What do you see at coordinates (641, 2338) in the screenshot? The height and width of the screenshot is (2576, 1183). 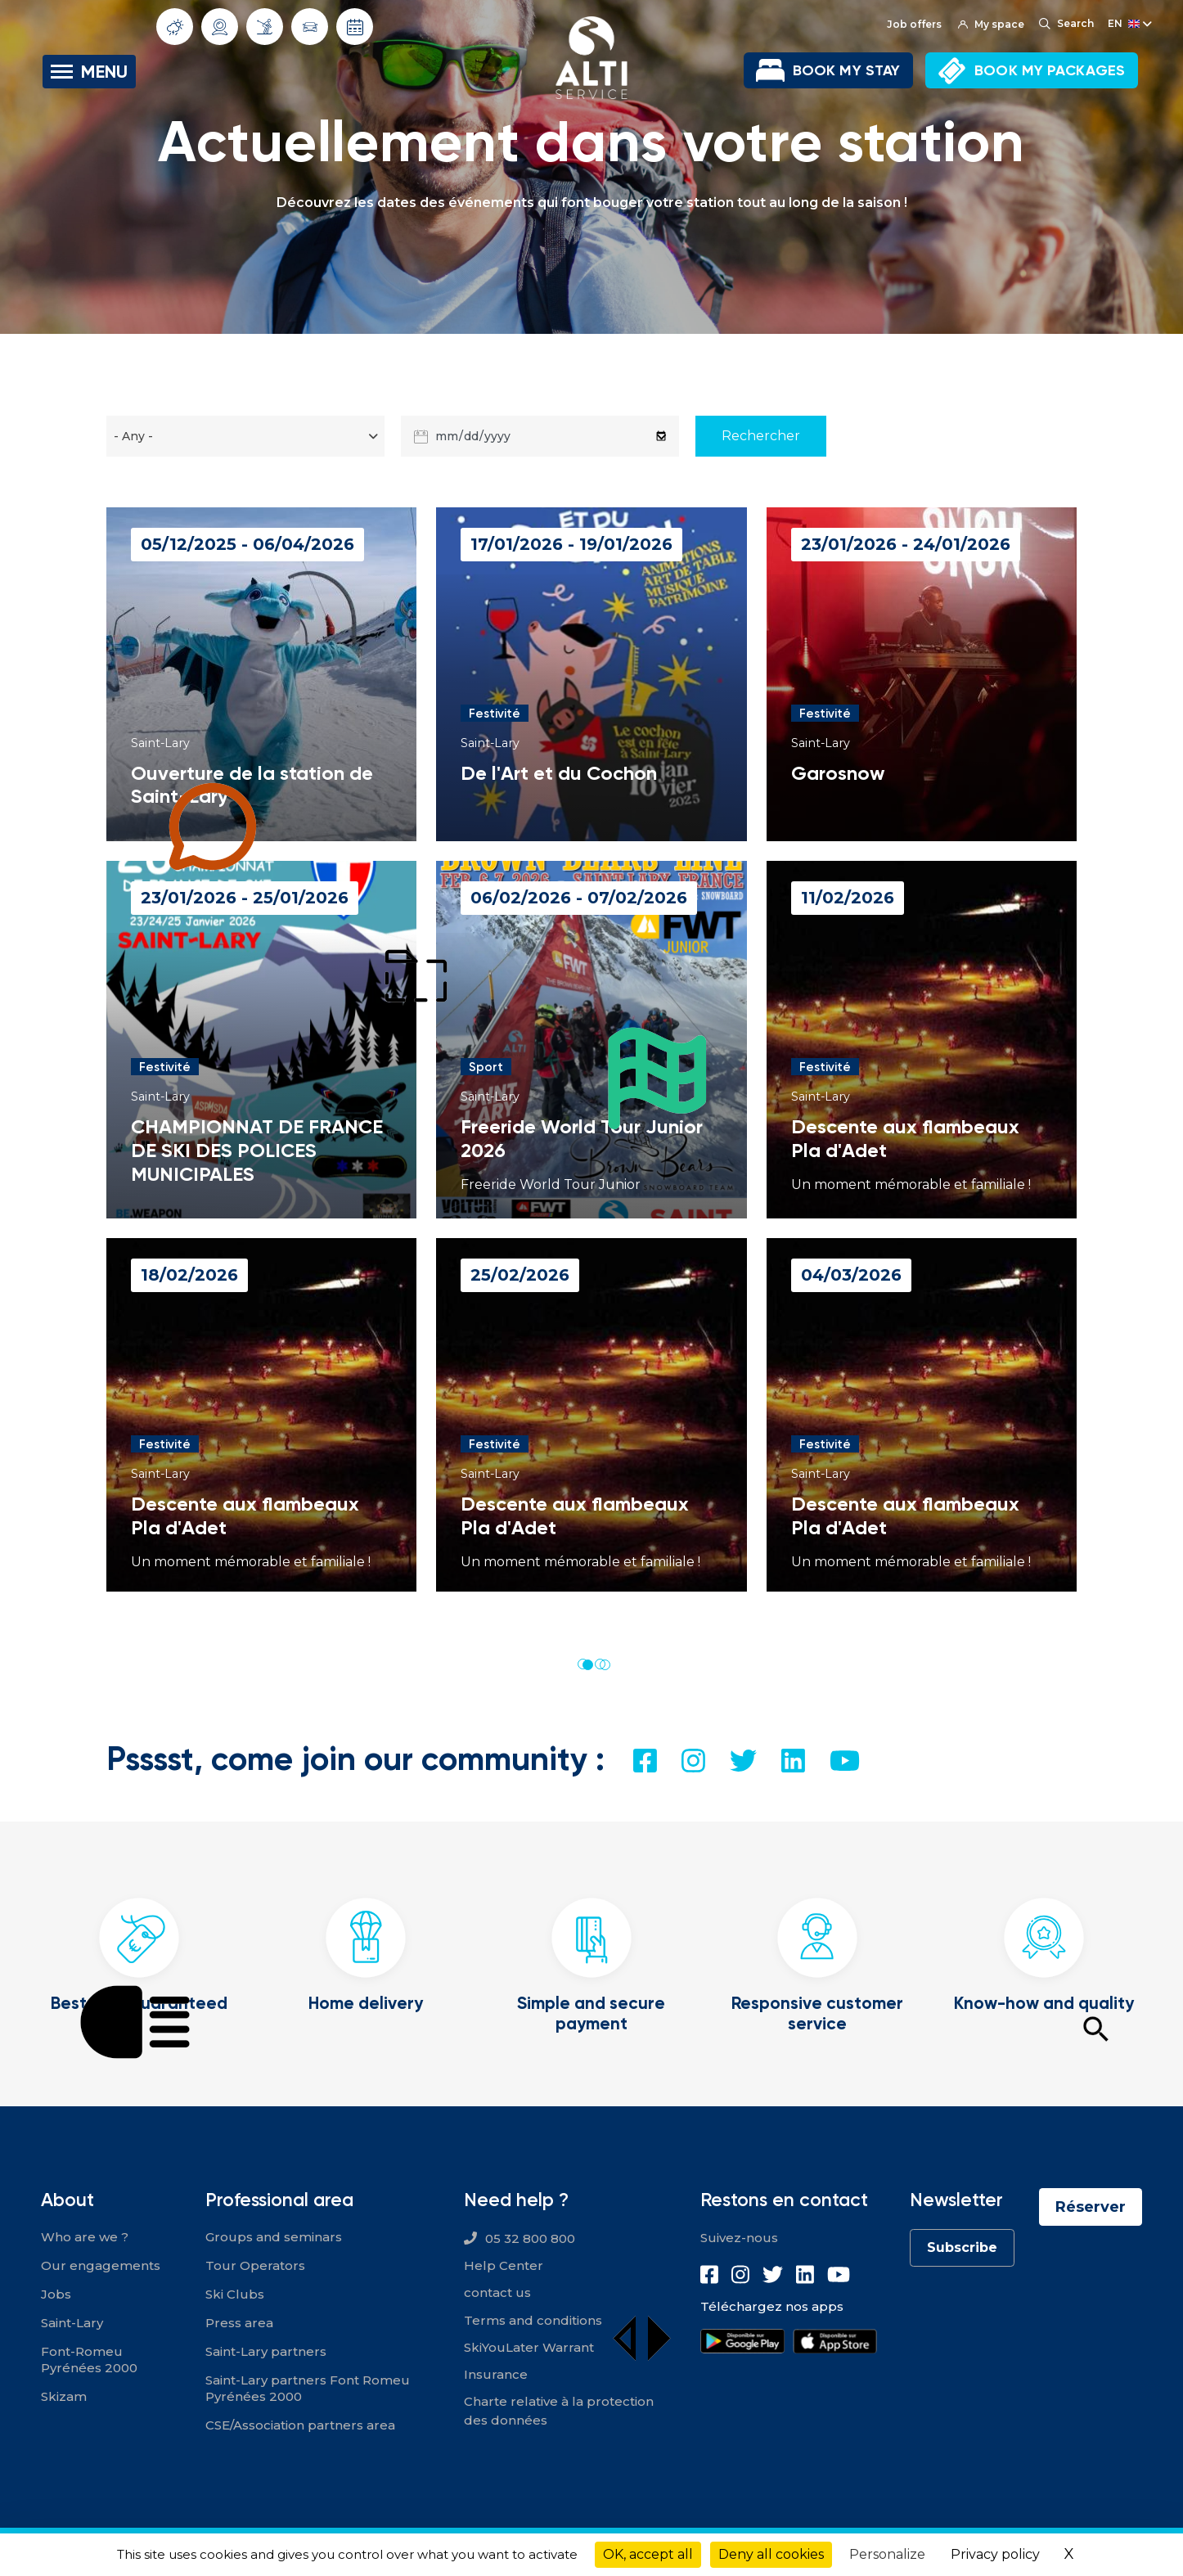 I see `switch to the left panel or view` at bounding box center [641, 2338].